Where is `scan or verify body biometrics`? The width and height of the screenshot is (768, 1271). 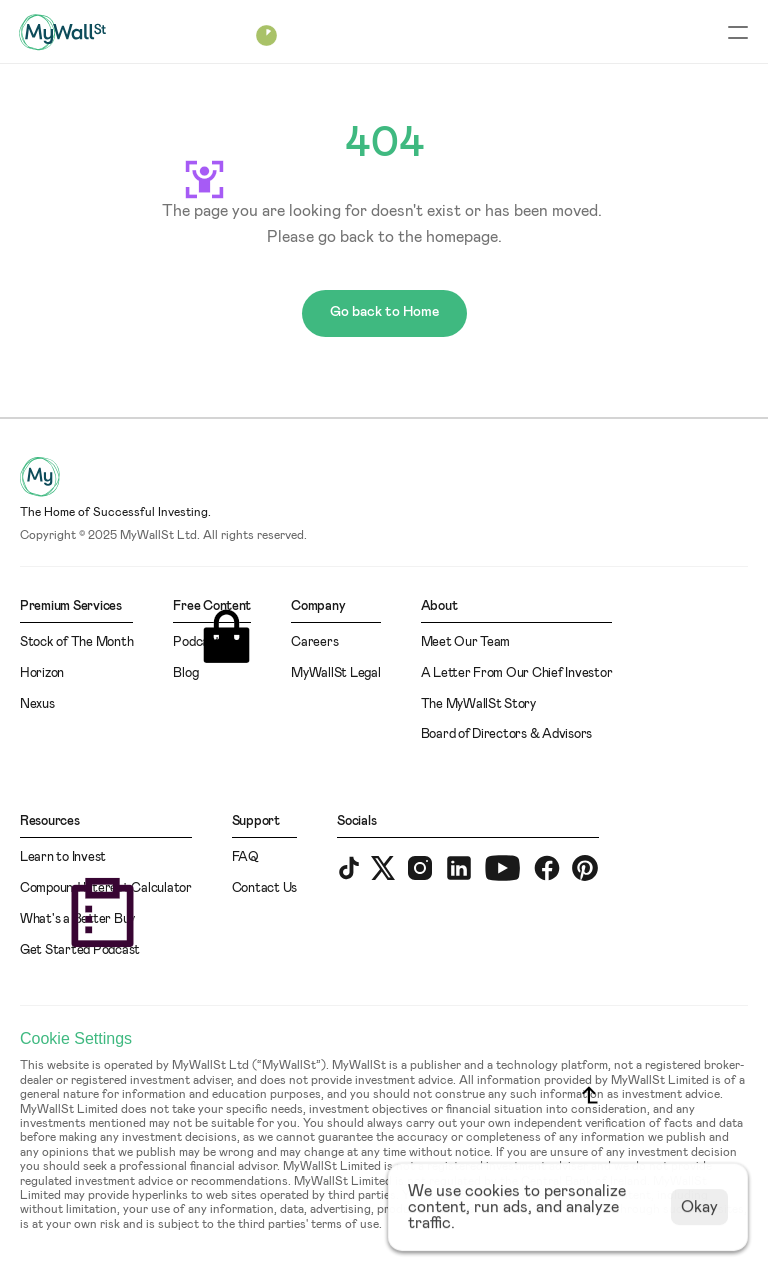 scan or verify body biometrics is located at coordinates (204, 179).